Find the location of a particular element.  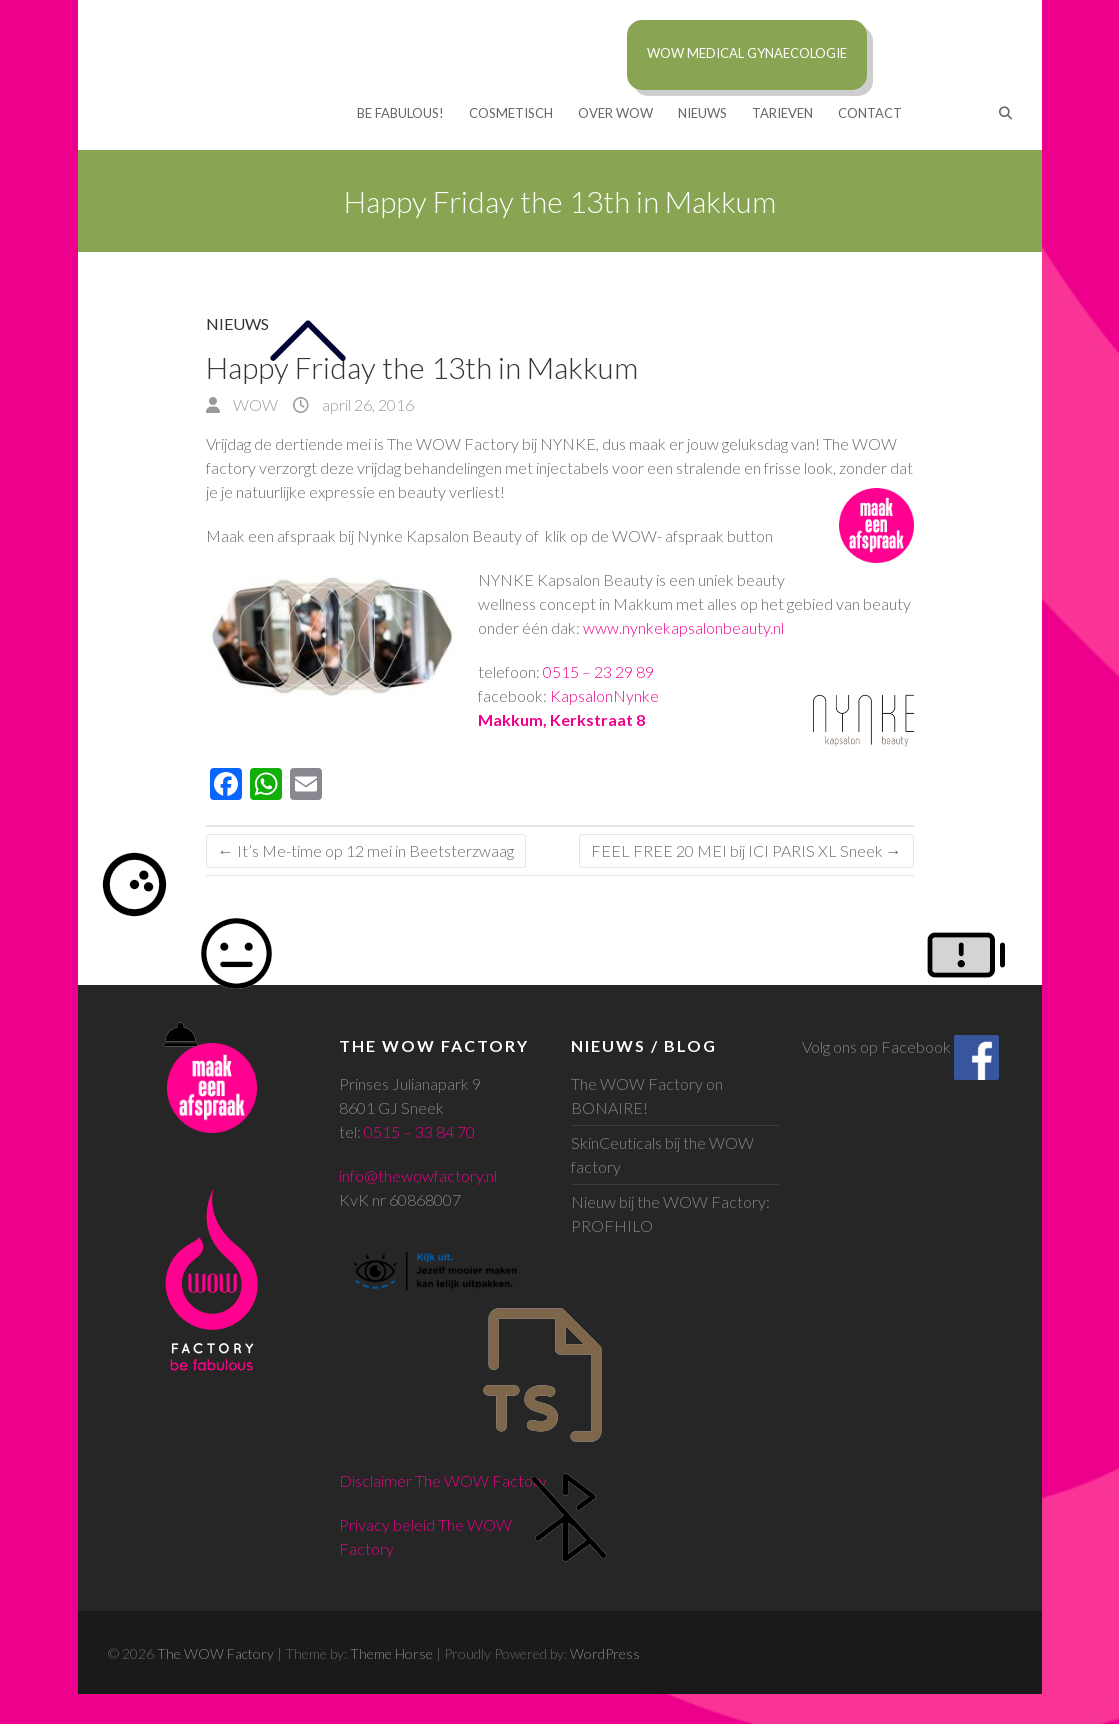

a TypeScript file is located at coordinates (545, 1375).